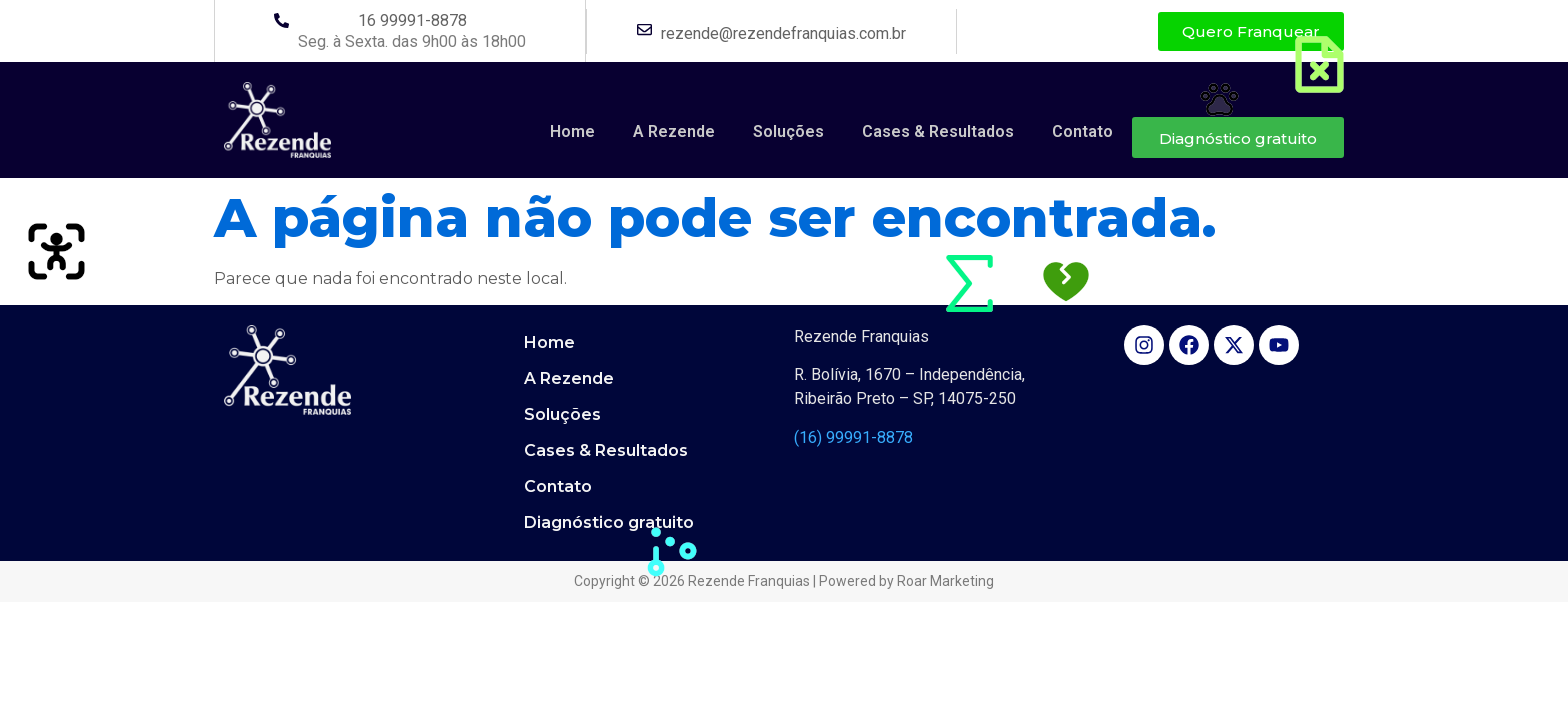 The image size is (1568, 720). I want to click on delete or remove a file, so click(1319, 64).